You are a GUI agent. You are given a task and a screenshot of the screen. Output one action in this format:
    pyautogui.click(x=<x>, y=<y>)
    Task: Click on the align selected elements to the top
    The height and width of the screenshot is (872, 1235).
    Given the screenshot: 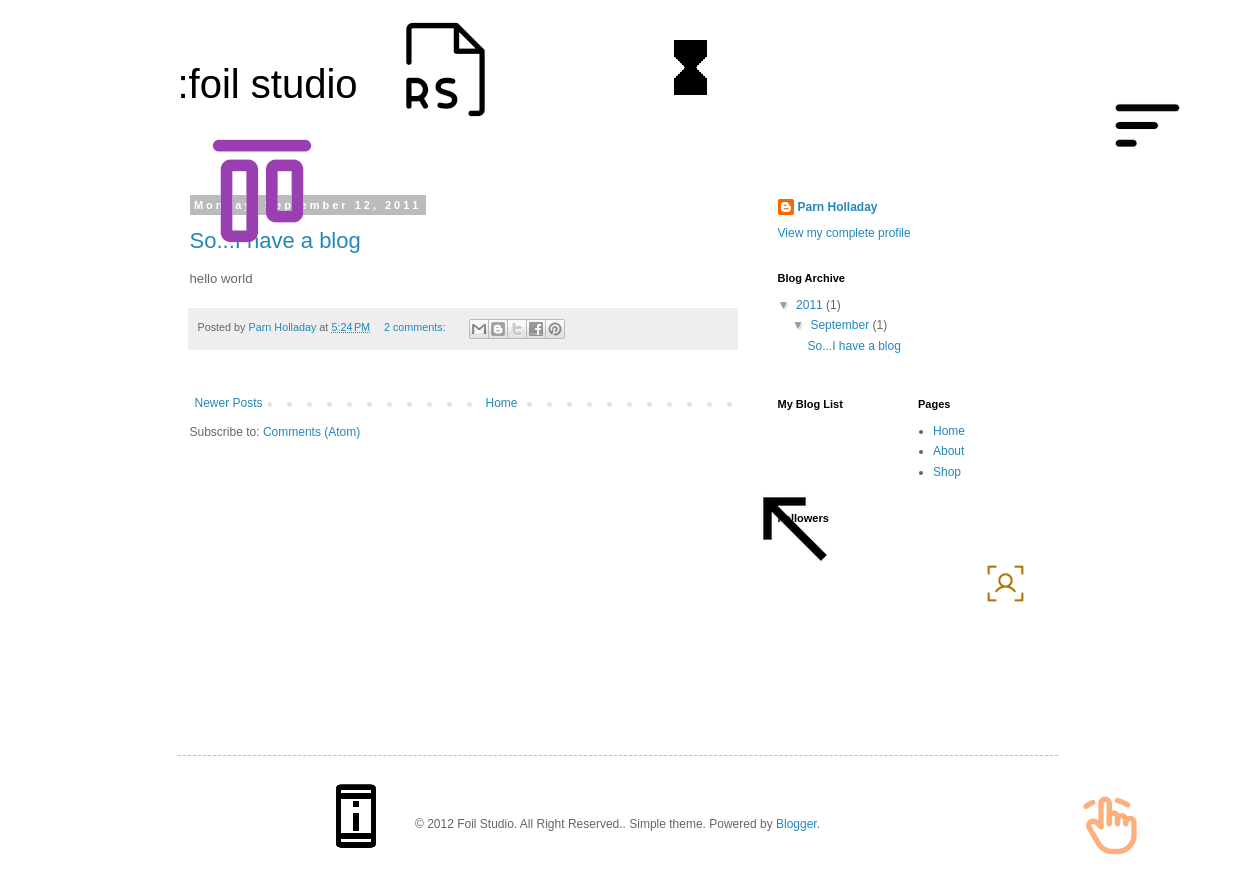 What is the action you would take?
    pyautogui.click(x=262, y=189)
    